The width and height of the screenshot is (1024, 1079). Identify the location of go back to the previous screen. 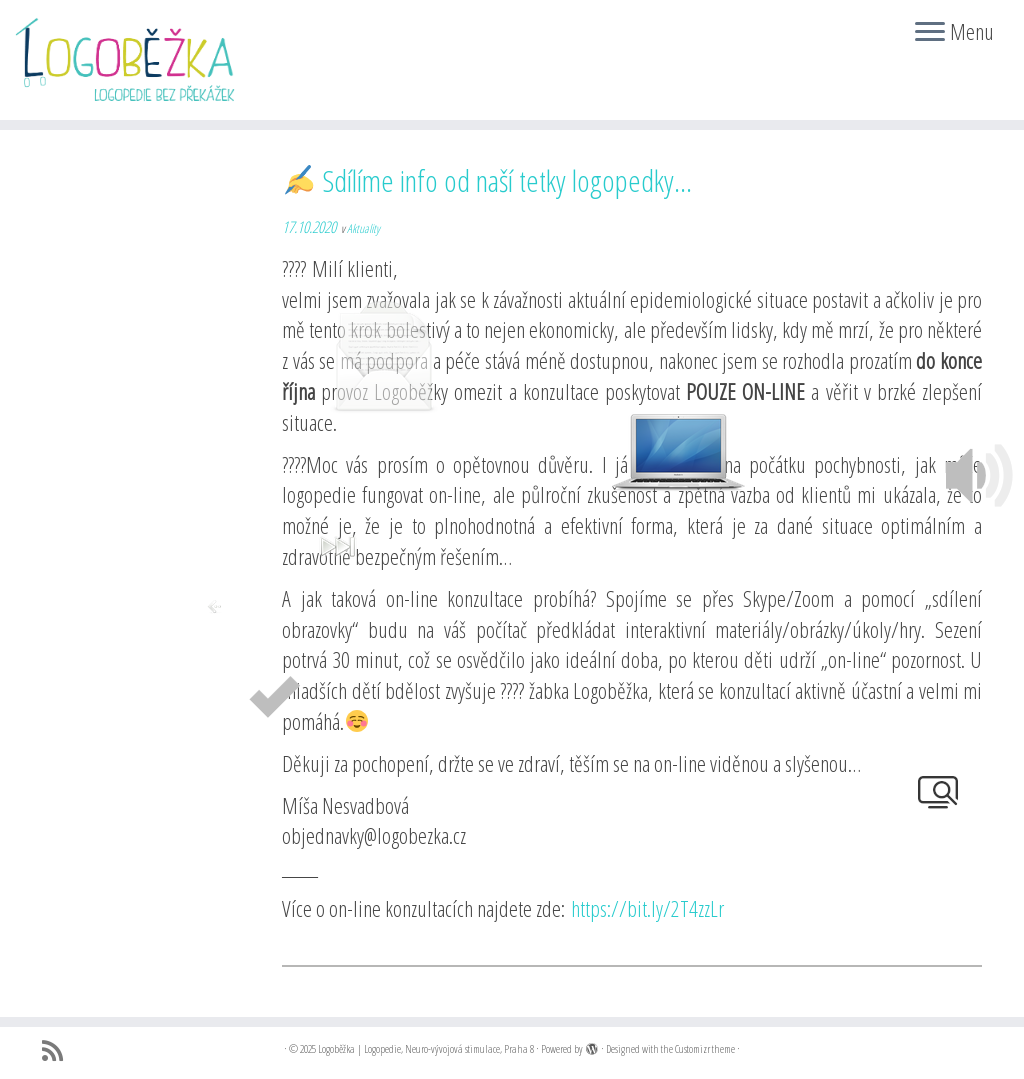
(214, 606).